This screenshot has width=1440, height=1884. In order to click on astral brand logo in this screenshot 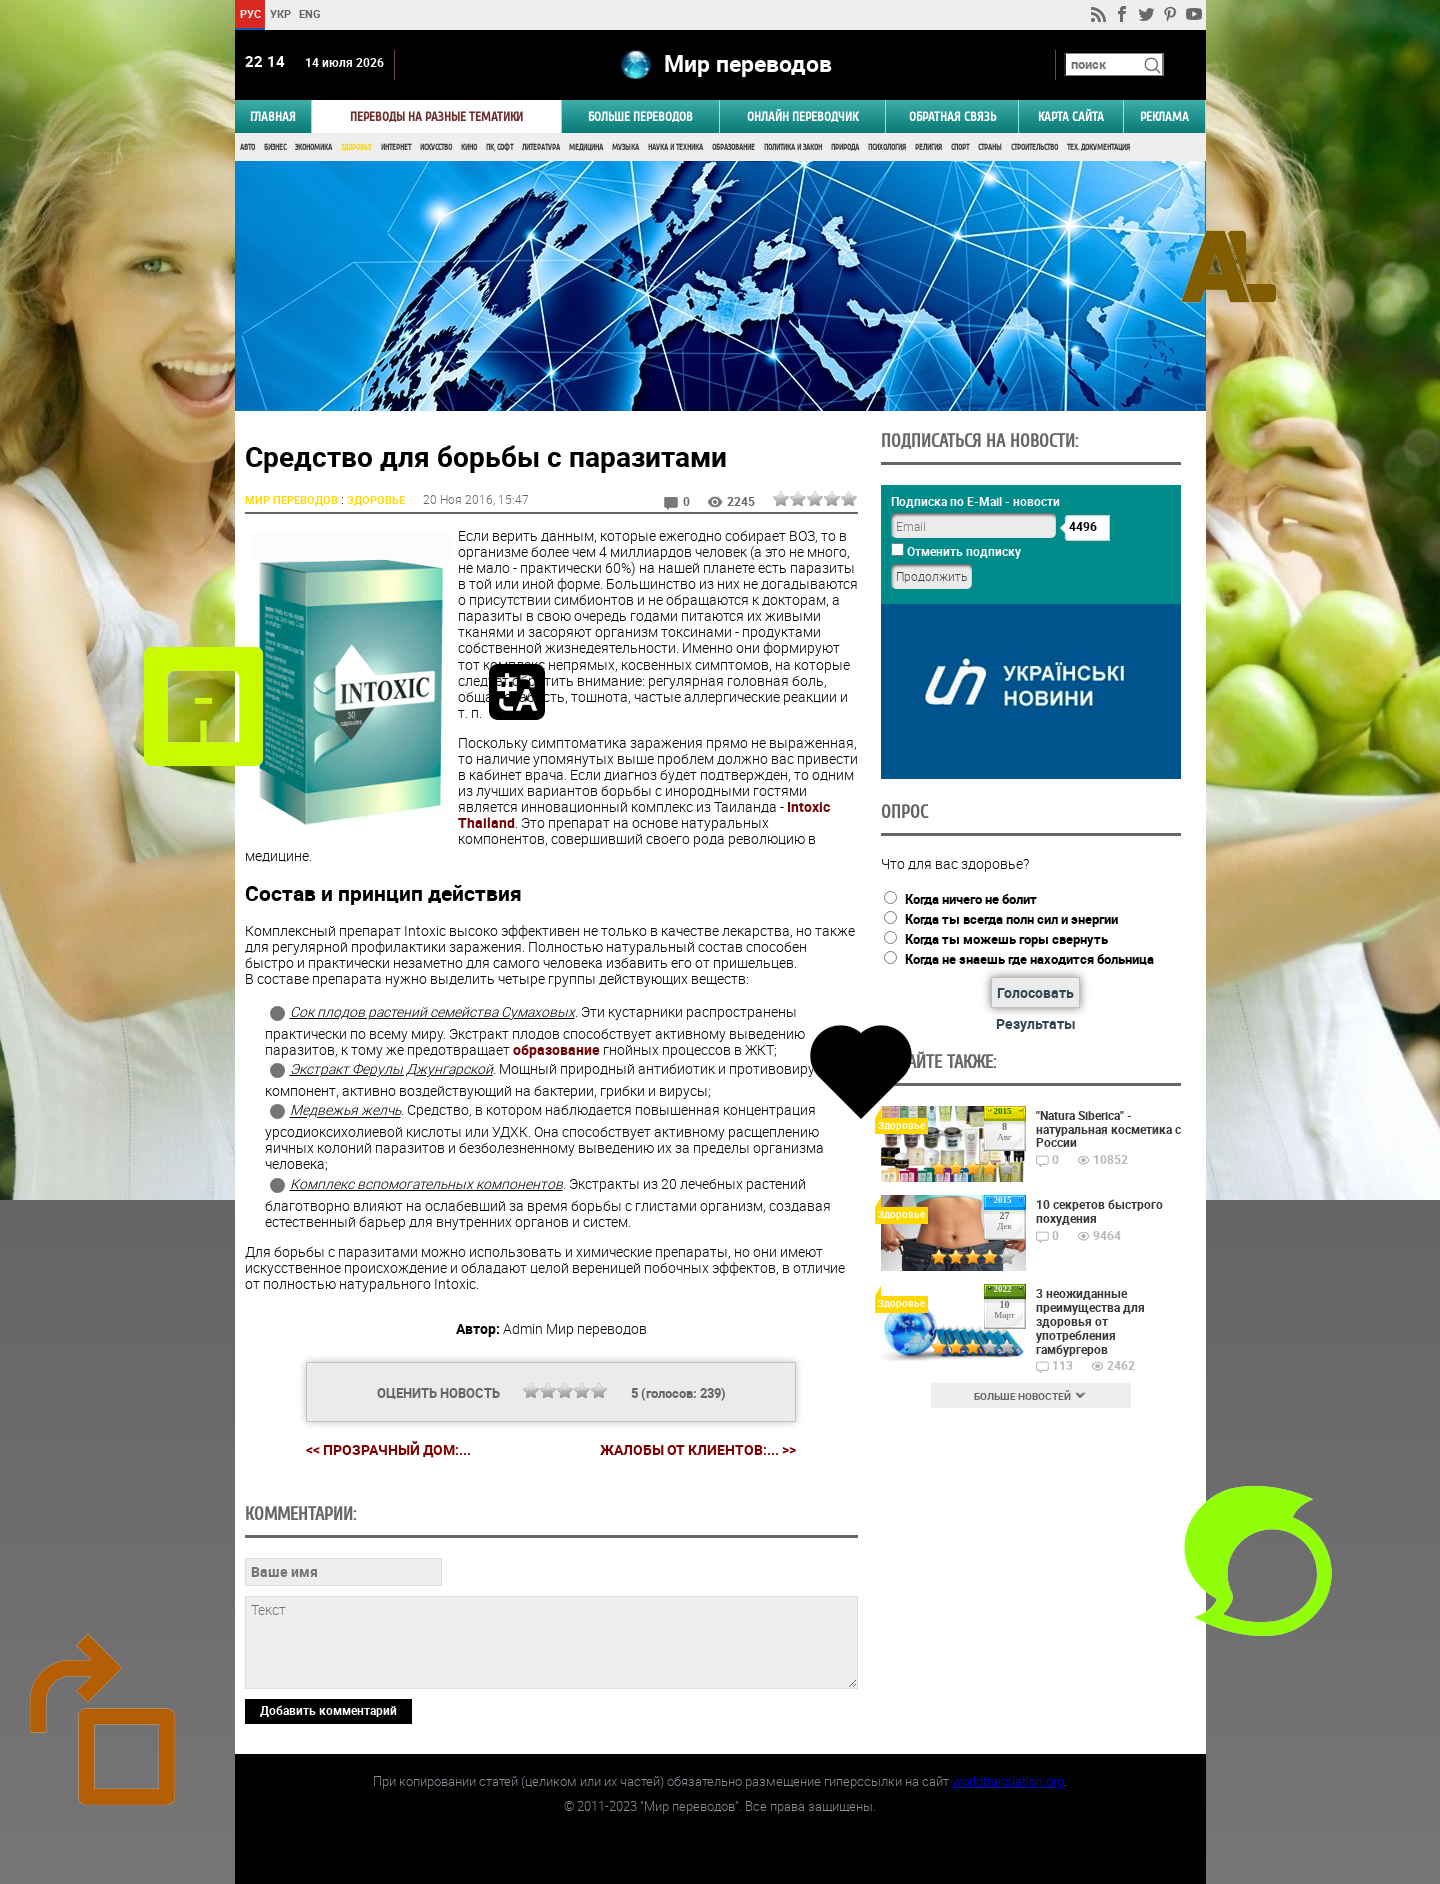, I will do `click(203, 706)`.